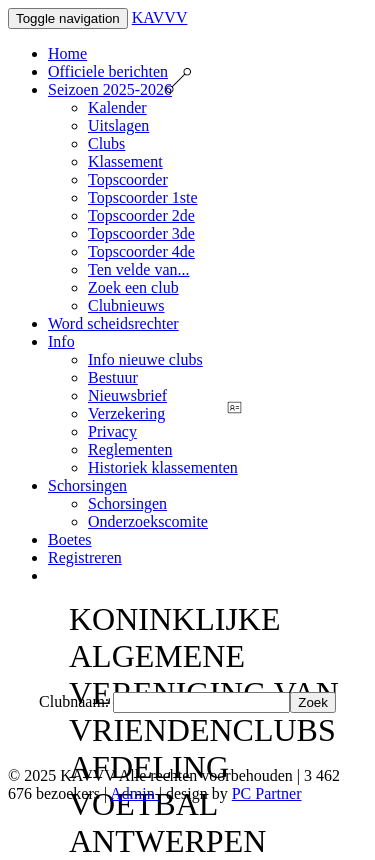  I want to click on view your profile or account information, so click(234, 407).